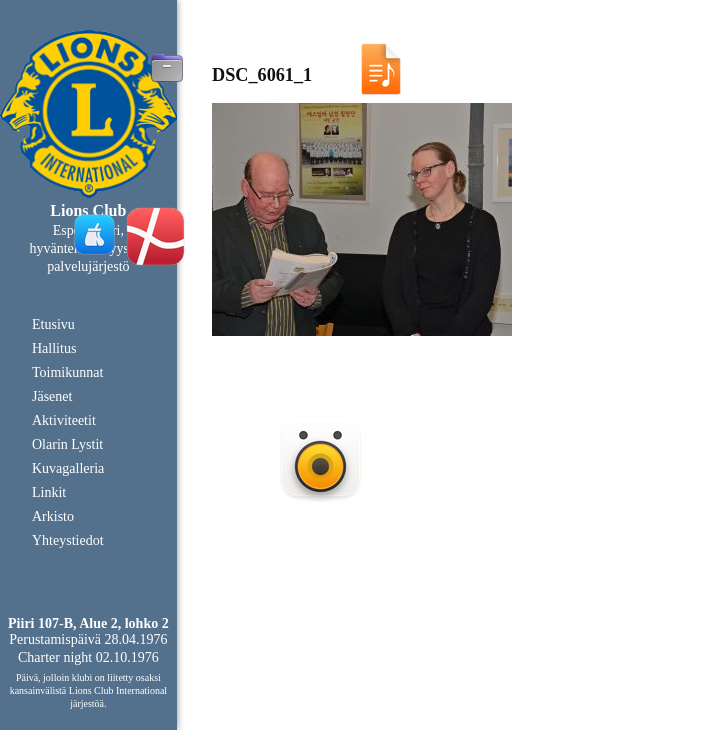  Describe the element at coordinates (94, 234) in the screenshot. I see `open svgcleaner app` at that location.